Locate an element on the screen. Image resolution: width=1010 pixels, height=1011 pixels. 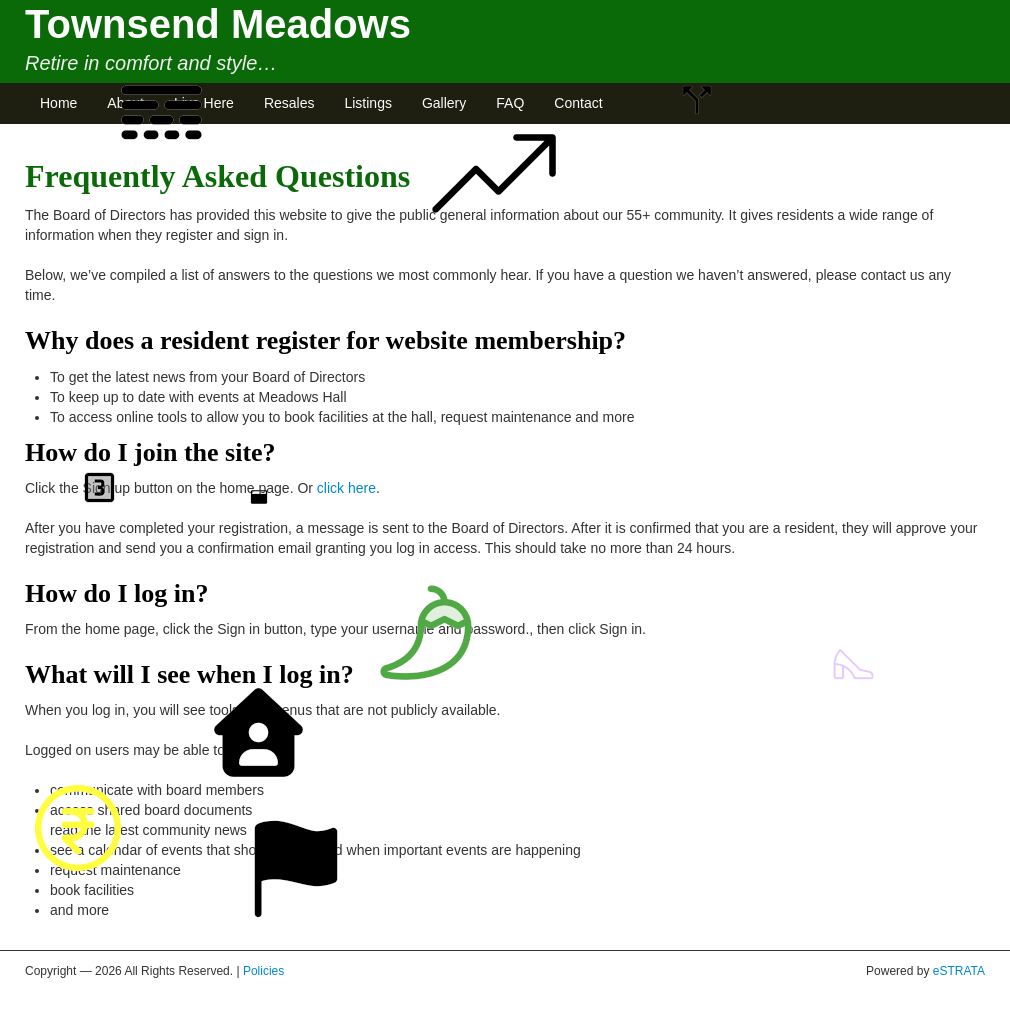
select option 3 in a numbered list is located at coordinates (99, 487).